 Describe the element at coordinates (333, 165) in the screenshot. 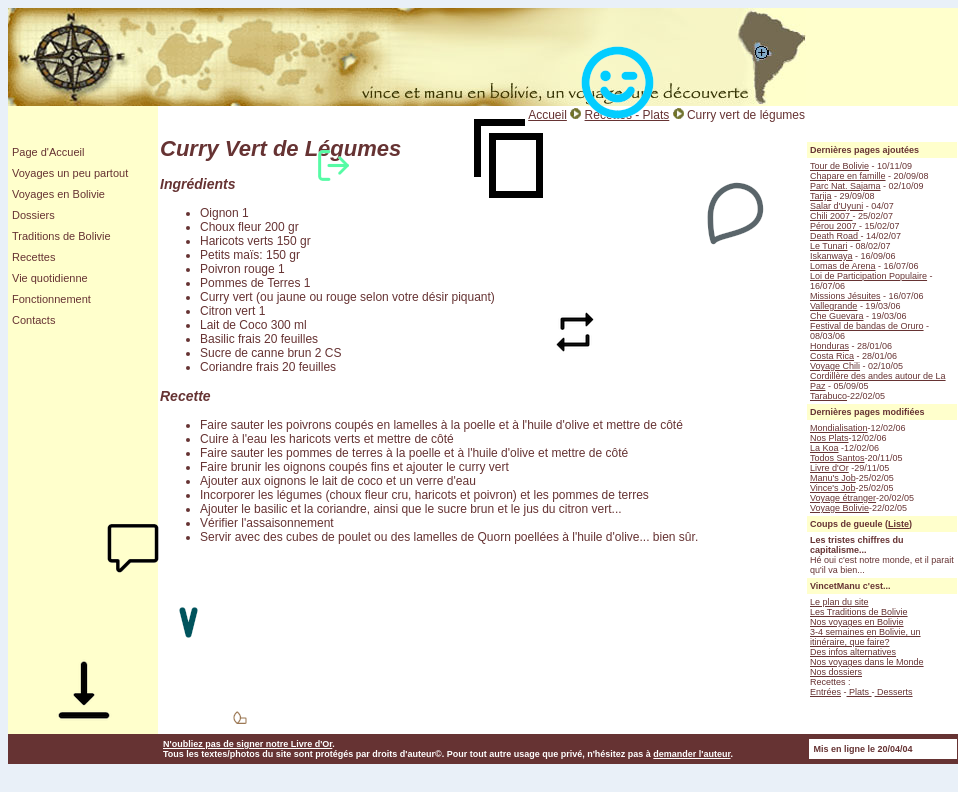

I see `log out of your account` at that location.